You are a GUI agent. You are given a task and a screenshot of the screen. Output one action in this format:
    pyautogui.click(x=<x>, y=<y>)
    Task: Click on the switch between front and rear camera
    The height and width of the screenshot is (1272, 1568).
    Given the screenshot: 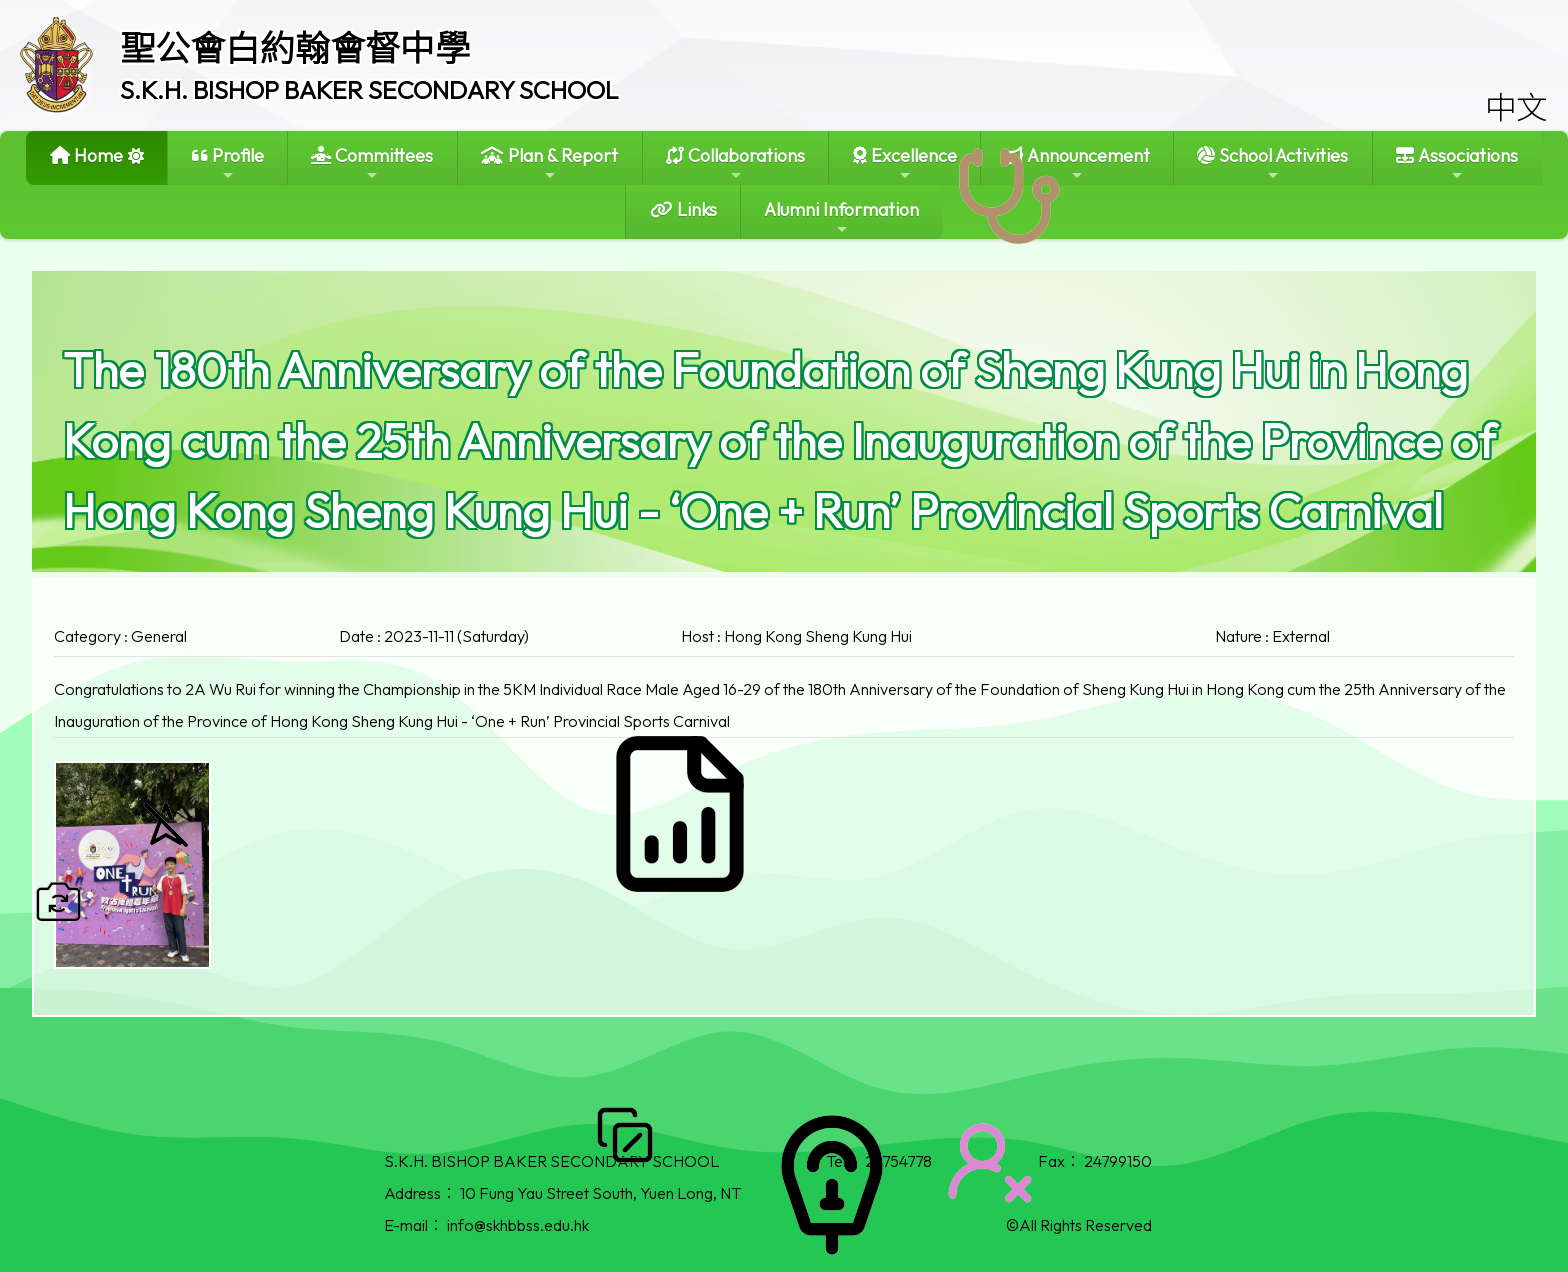 What is the action you would take?
    pyautogui.click(x=58, y=902)
    